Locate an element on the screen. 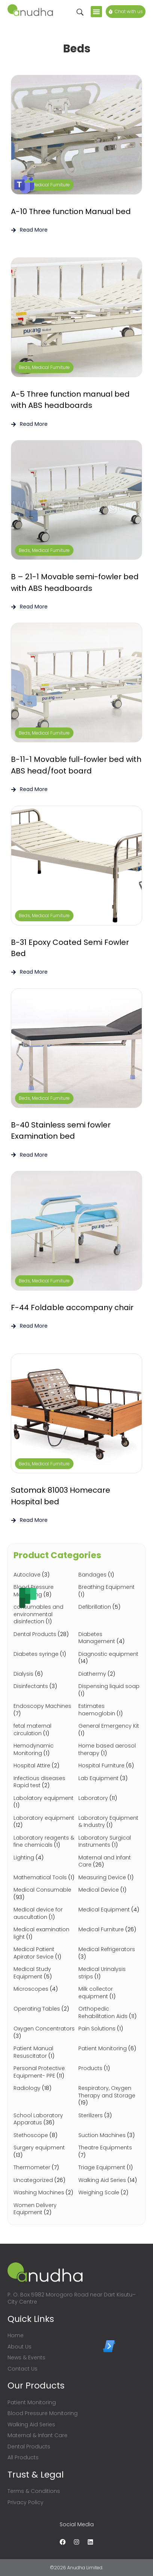 The width and height of the screenshot is (153, 2576). open the scripts application is located at coordinates (109, 2346).